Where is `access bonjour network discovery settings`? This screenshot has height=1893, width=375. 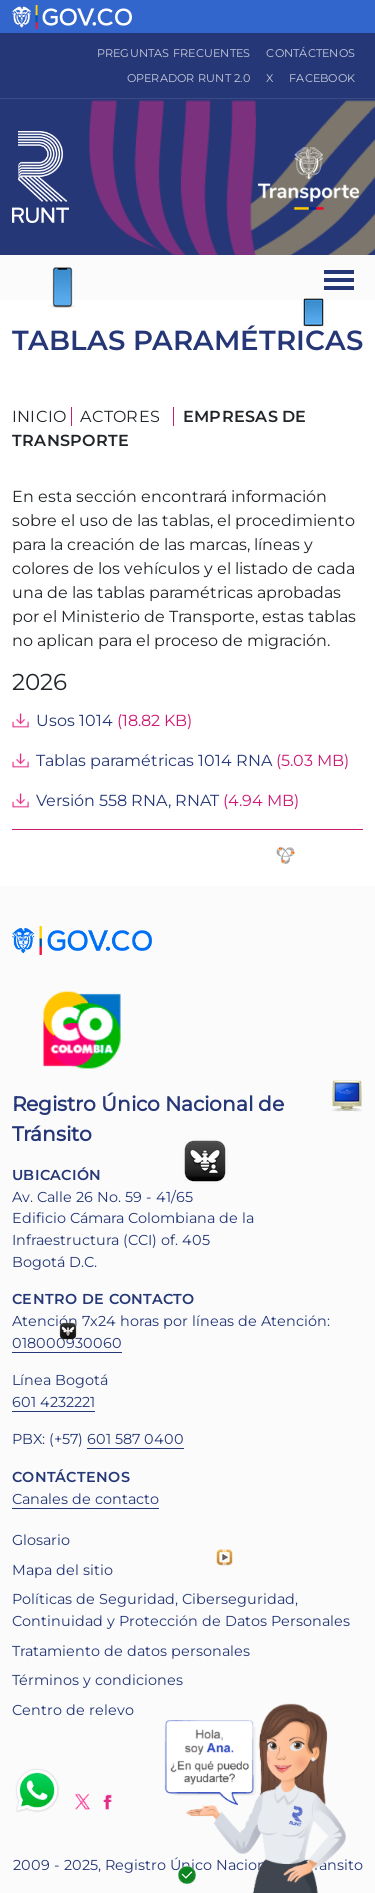
access bonjour network discovery settings is located at coordinates (285, 855).